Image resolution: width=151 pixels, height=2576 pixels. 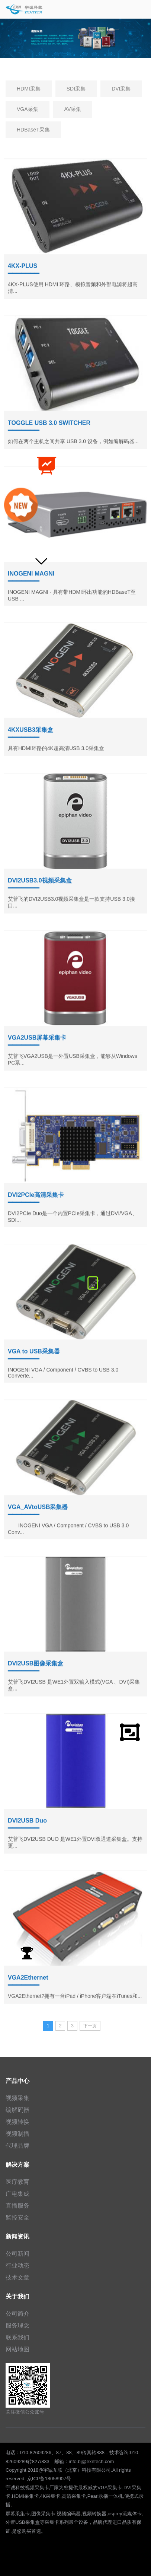 I want to click on view presentation or slideshow, so click(x=46, y=466).